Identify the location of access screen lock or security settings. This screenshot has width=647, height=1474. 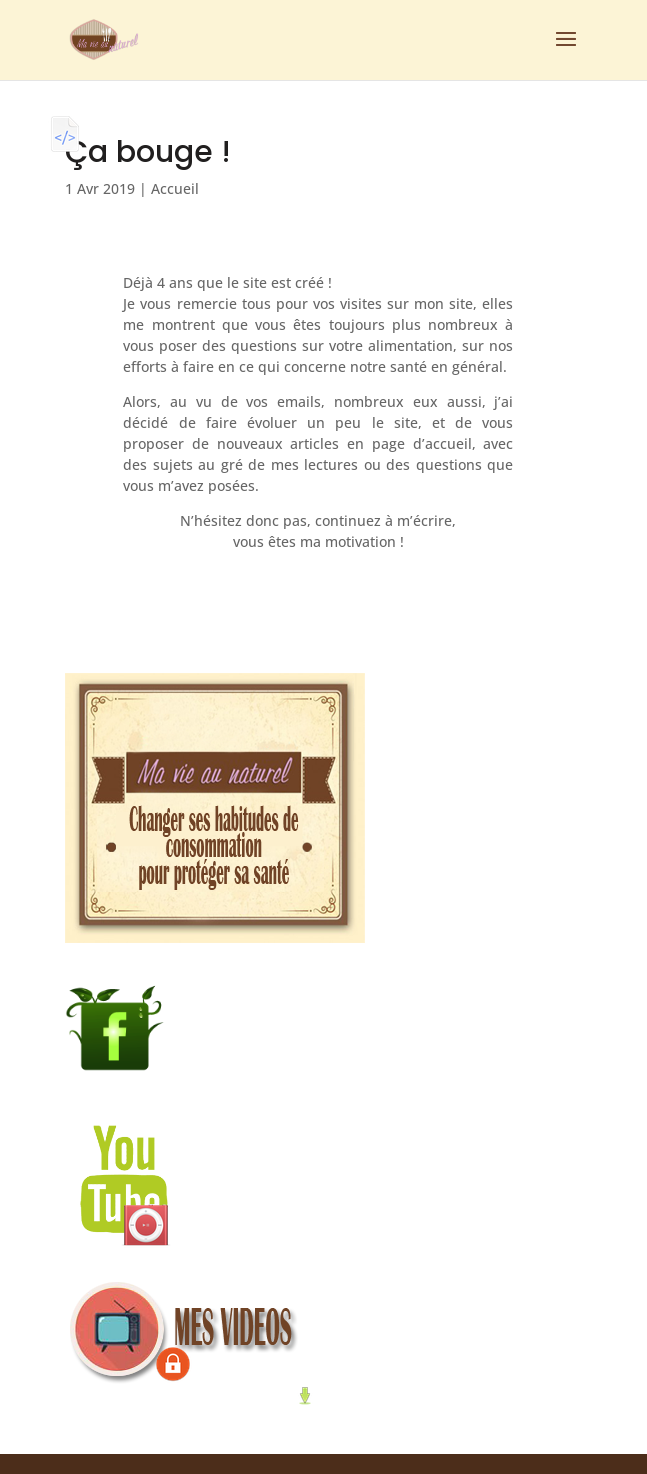
(173, 1364).